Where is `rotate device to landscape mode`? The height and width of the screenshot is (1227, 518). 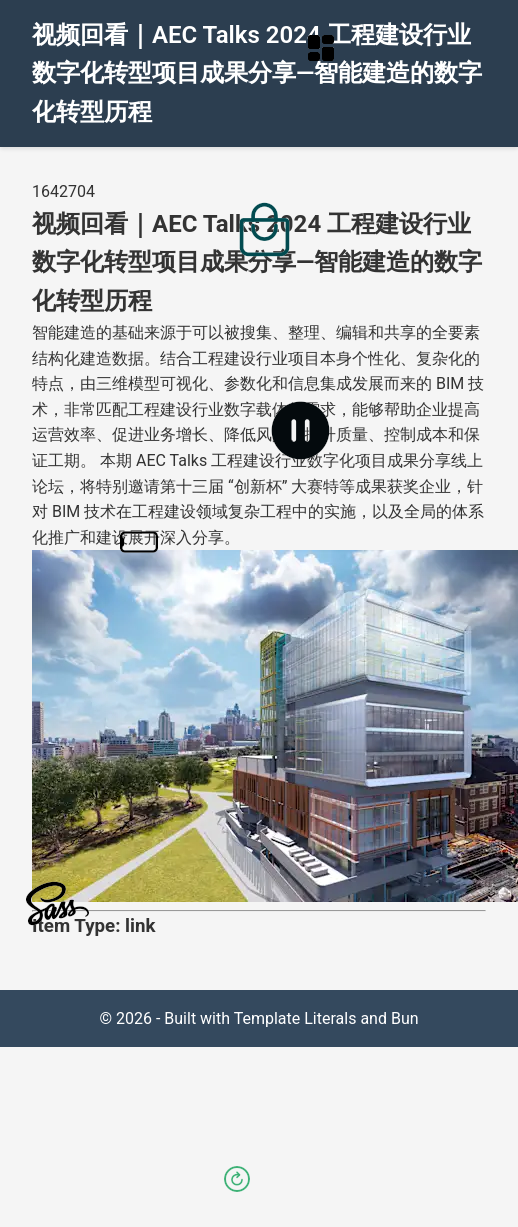 rotate device to landscape mode is located at coordinates (139, 542).